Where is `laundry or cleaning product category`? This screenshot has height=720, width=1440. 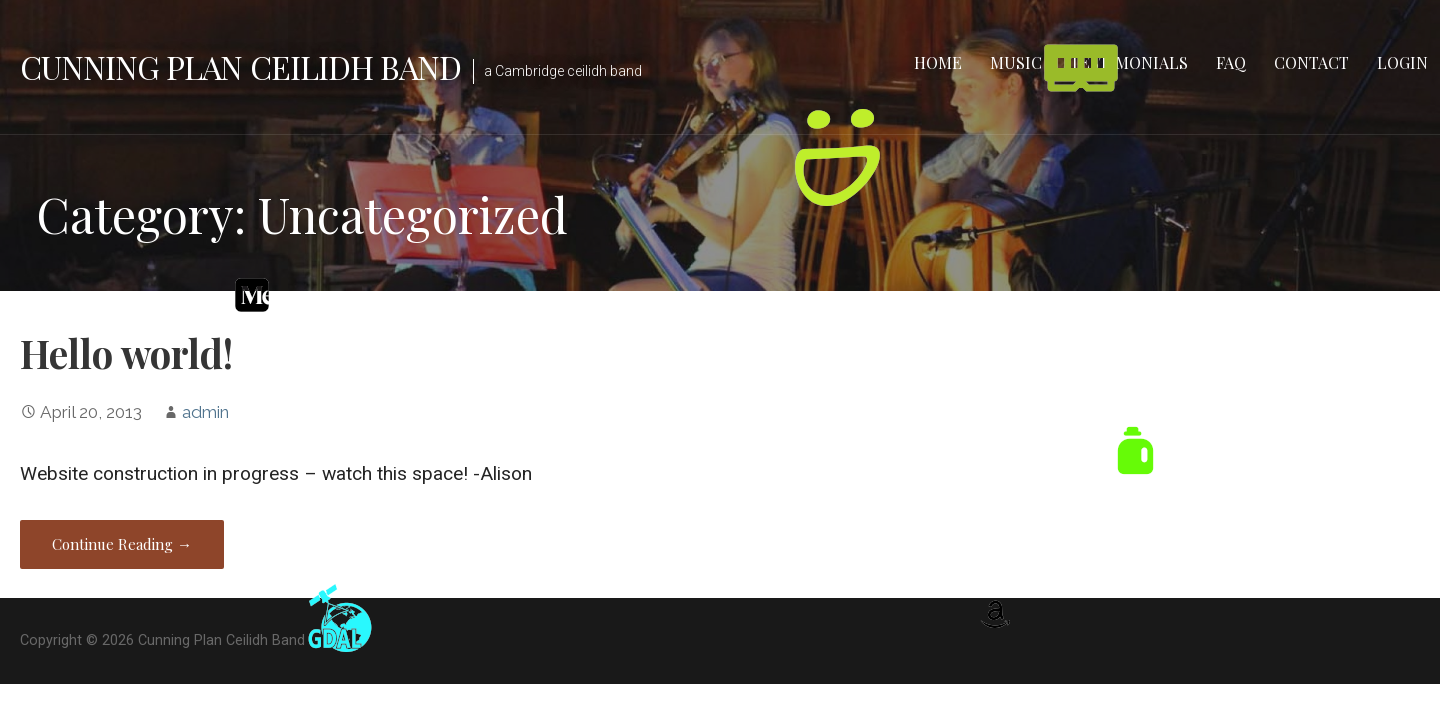
laundry or cleaning product category is located at coordinates (1135, 450).